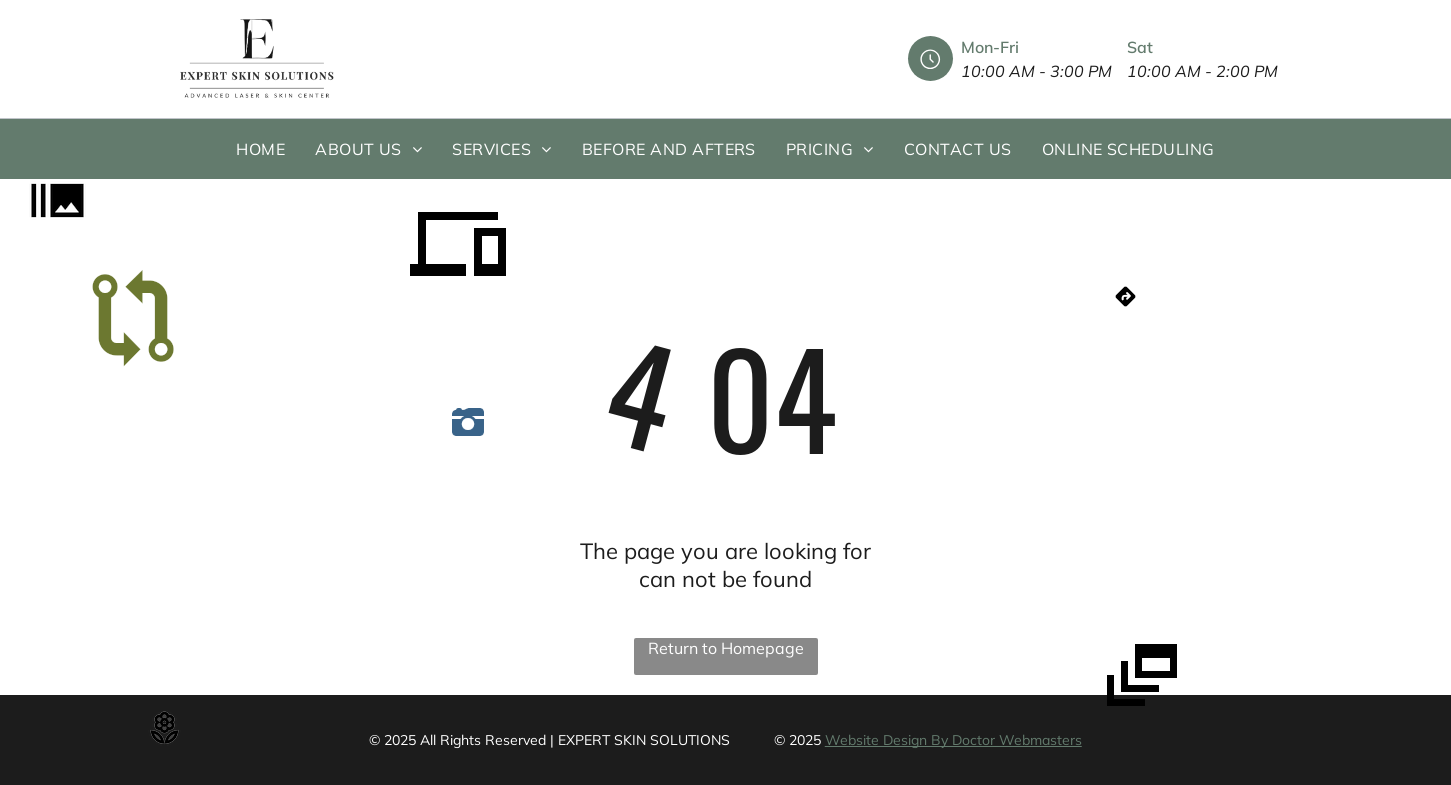 This screenshot has height=785, width=1451. I want to click on view dynamic or live feed content, so click(1142, 675).